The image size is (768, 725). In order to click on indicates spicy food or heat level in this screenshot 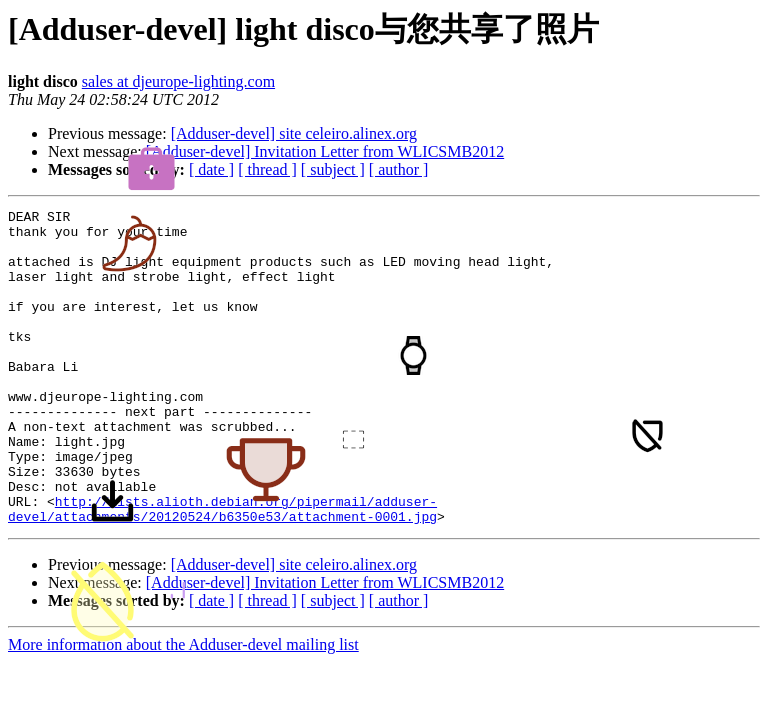, I will do `click(132, 245)`.